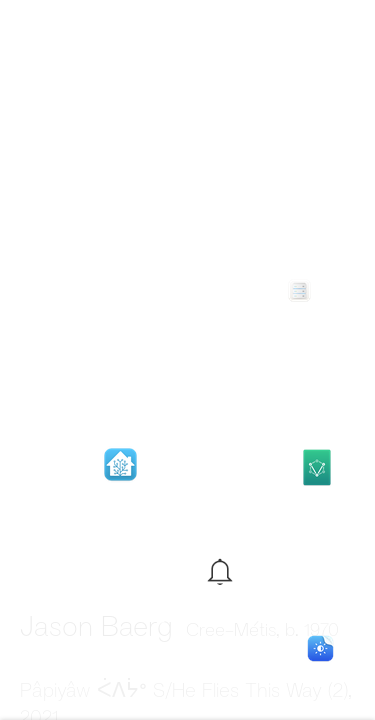 The height and width of the screenshot is (720, 375). What do you see at coordinates (299, 290) in the screenshot?
I see `open sequeler database management app` at bounding box center [299, 290].